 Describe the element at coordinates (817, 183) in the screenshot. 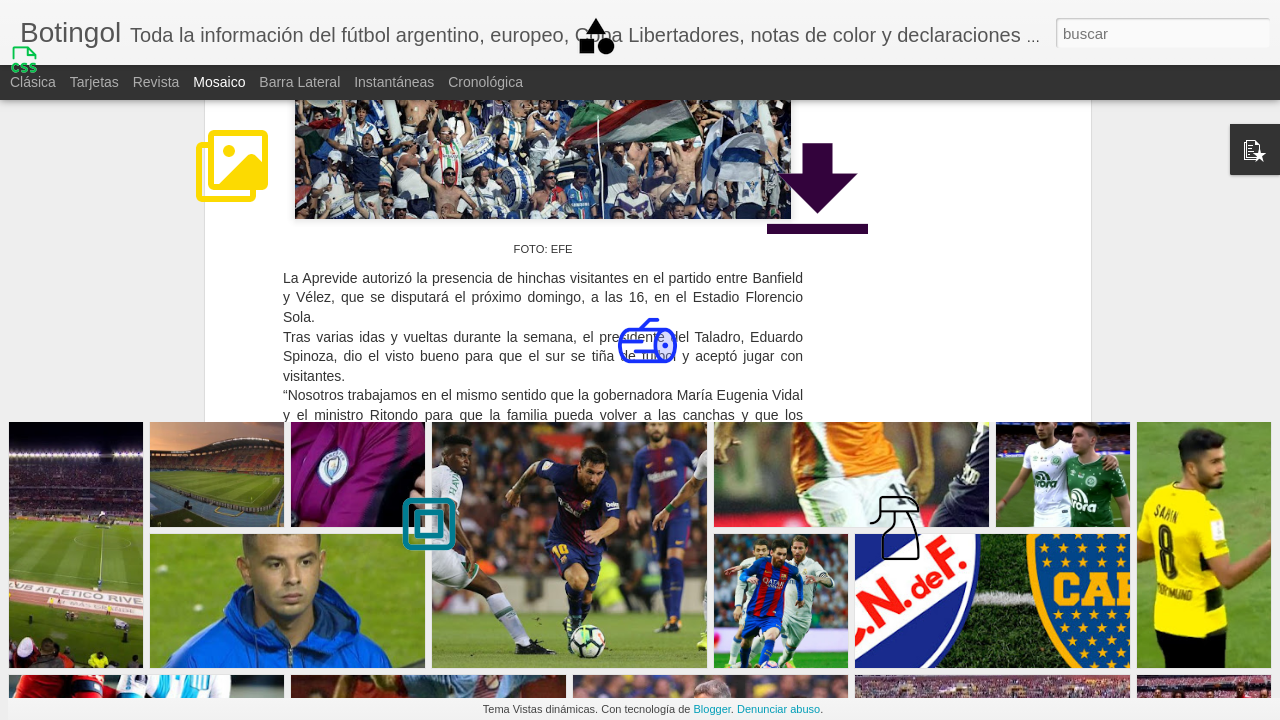

I see `download a file or content` at that location.